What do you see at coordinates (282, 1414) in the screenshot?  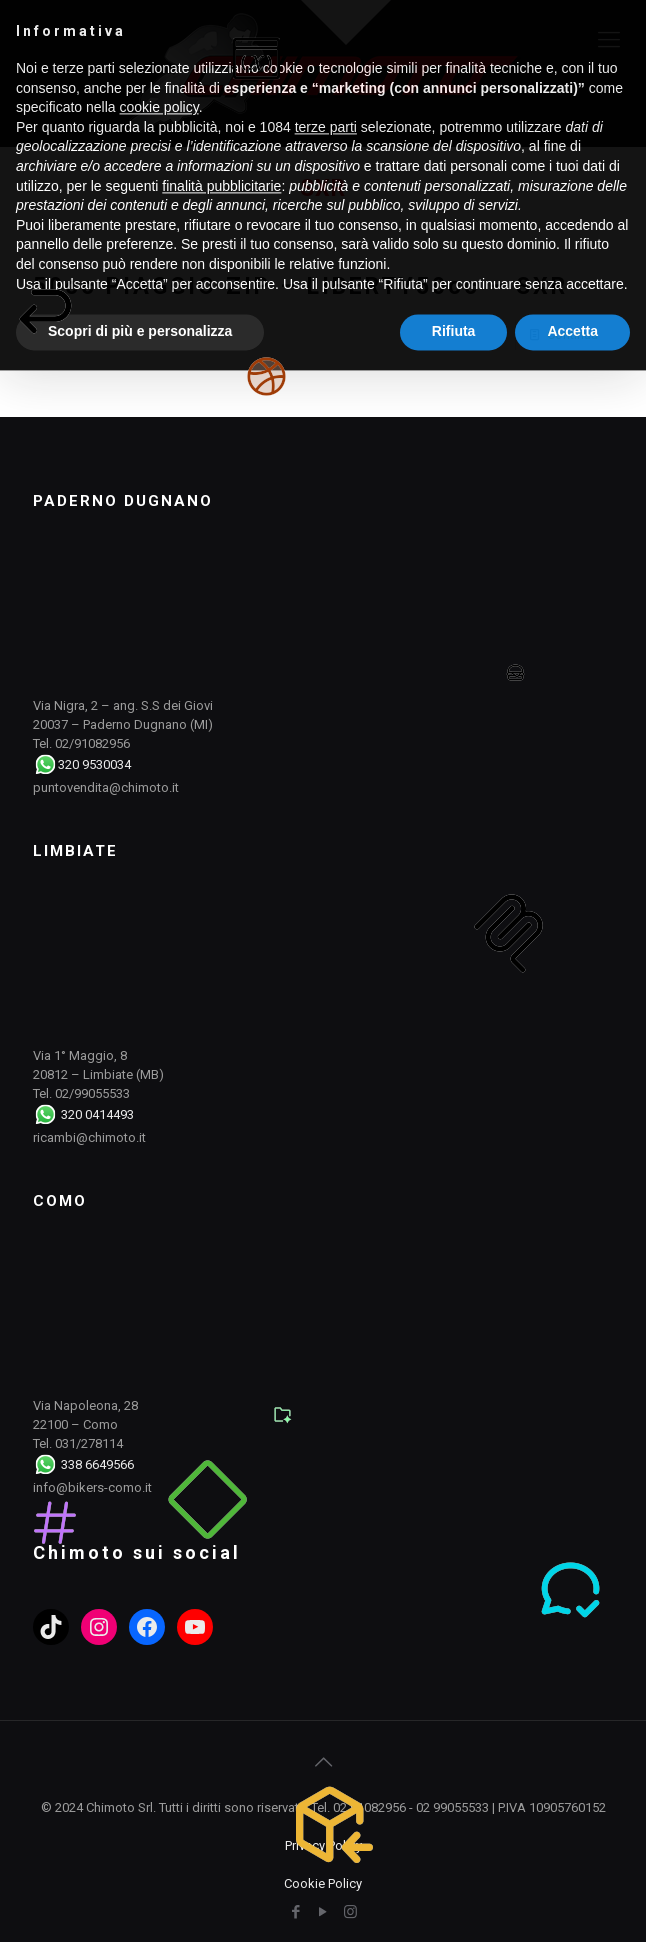 I see `create a new space or workspace` at bounding box center [282, 1414].